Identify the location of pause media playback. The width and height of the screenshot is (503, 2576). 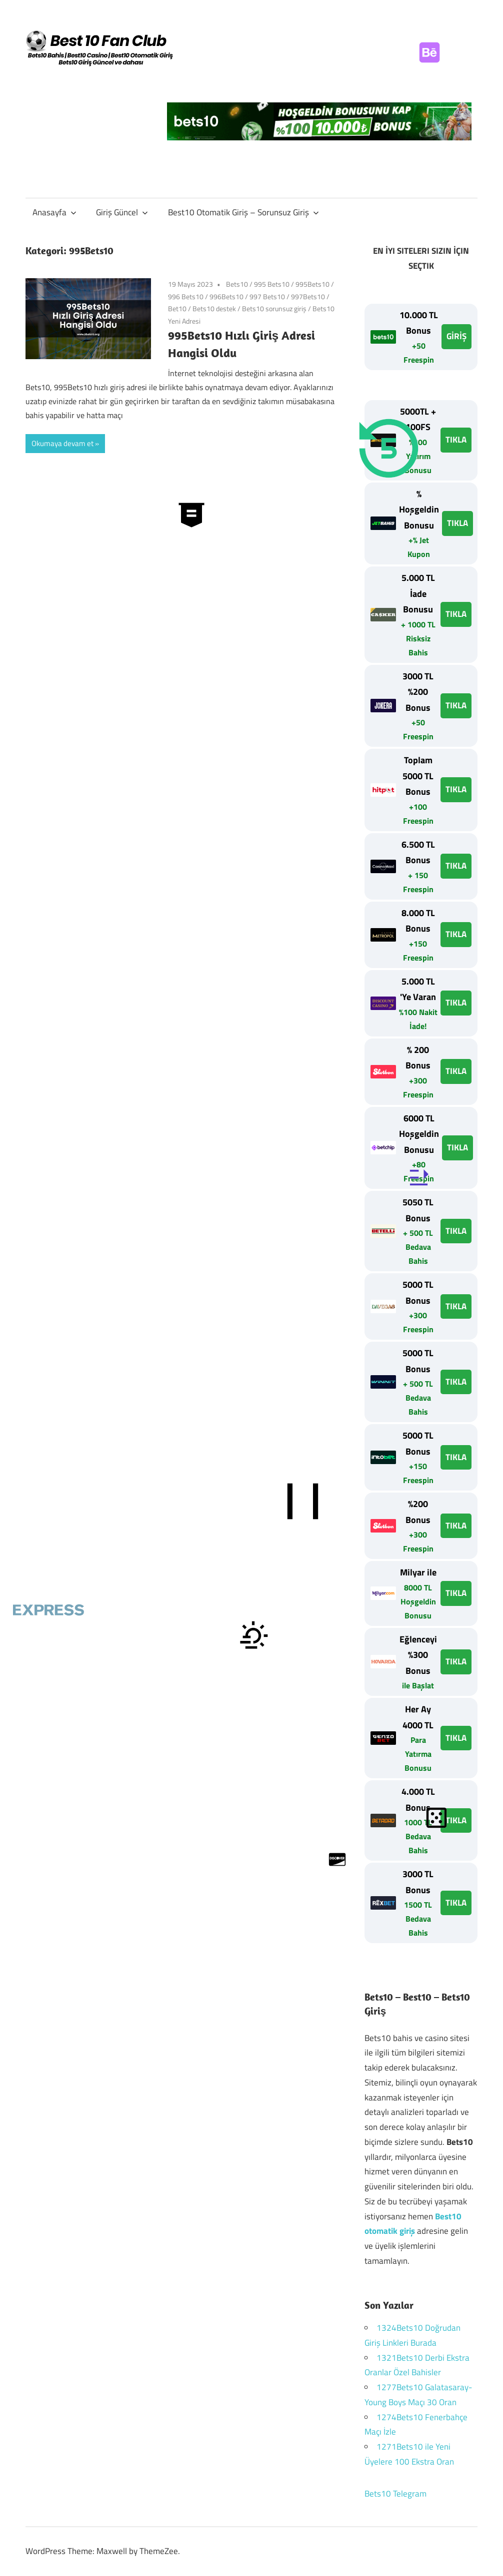
(302, 1501).